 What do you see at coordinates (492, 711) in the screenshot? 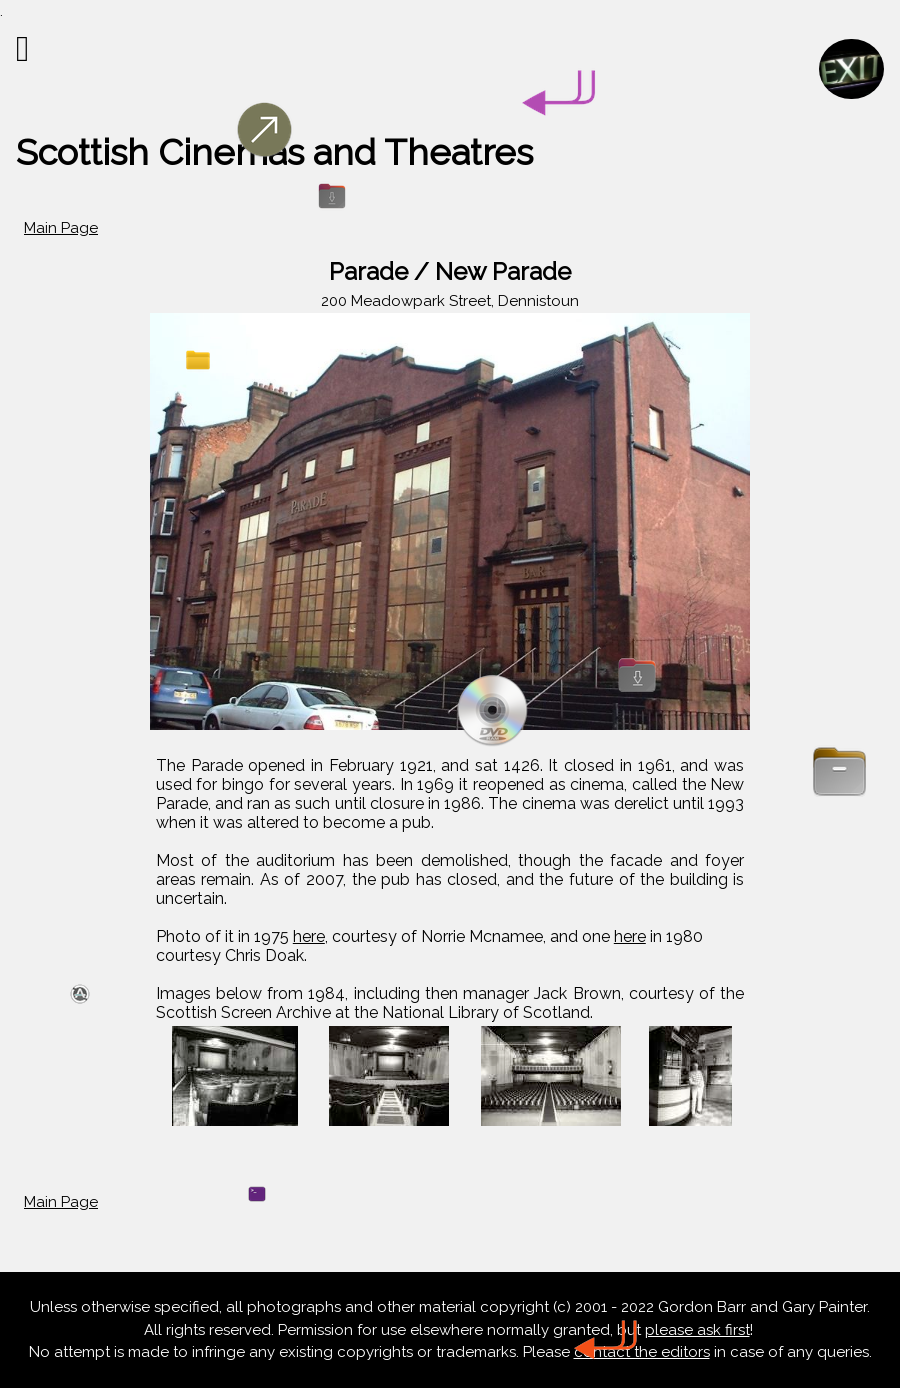
I see `indicates a DVD-RAM disc in the system` at bounding box center [492, 711].